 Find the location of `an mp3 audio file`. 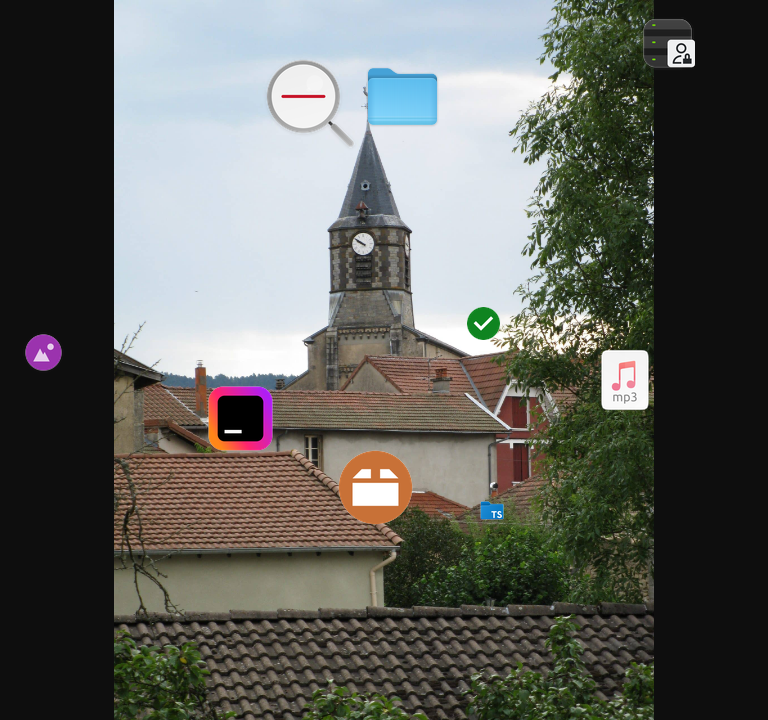

an mp3 audio file is located at coordinates (625, 380).